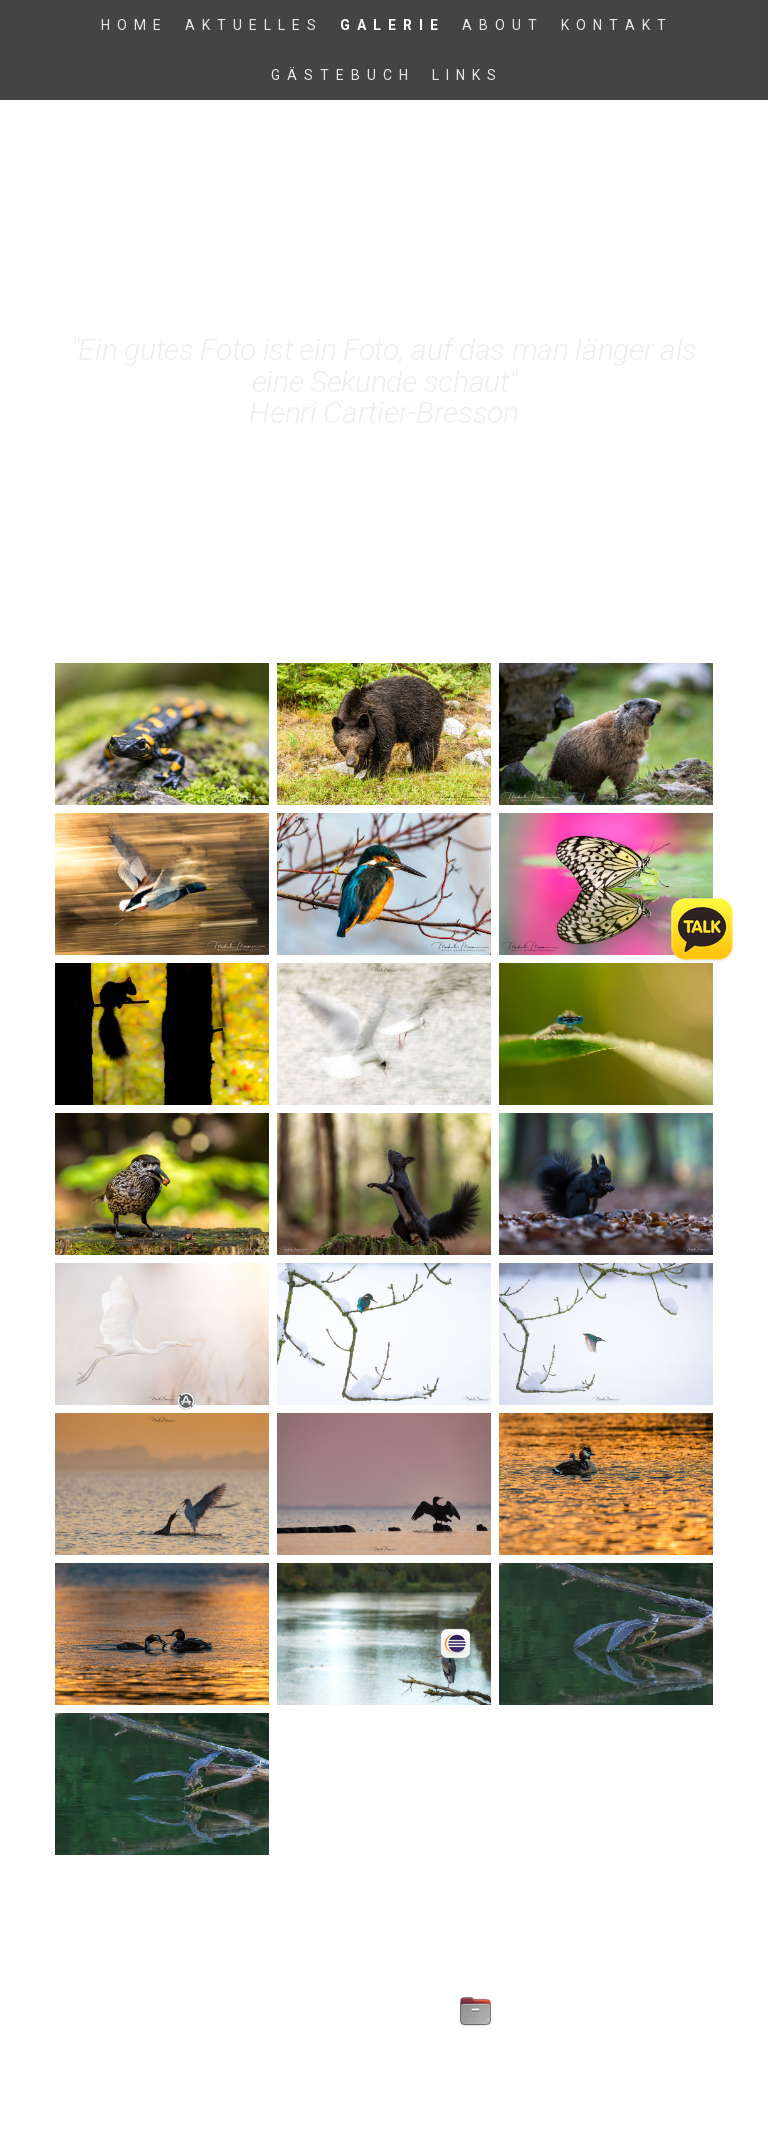  I want to click on open the file manager application, so click(475, 2010).